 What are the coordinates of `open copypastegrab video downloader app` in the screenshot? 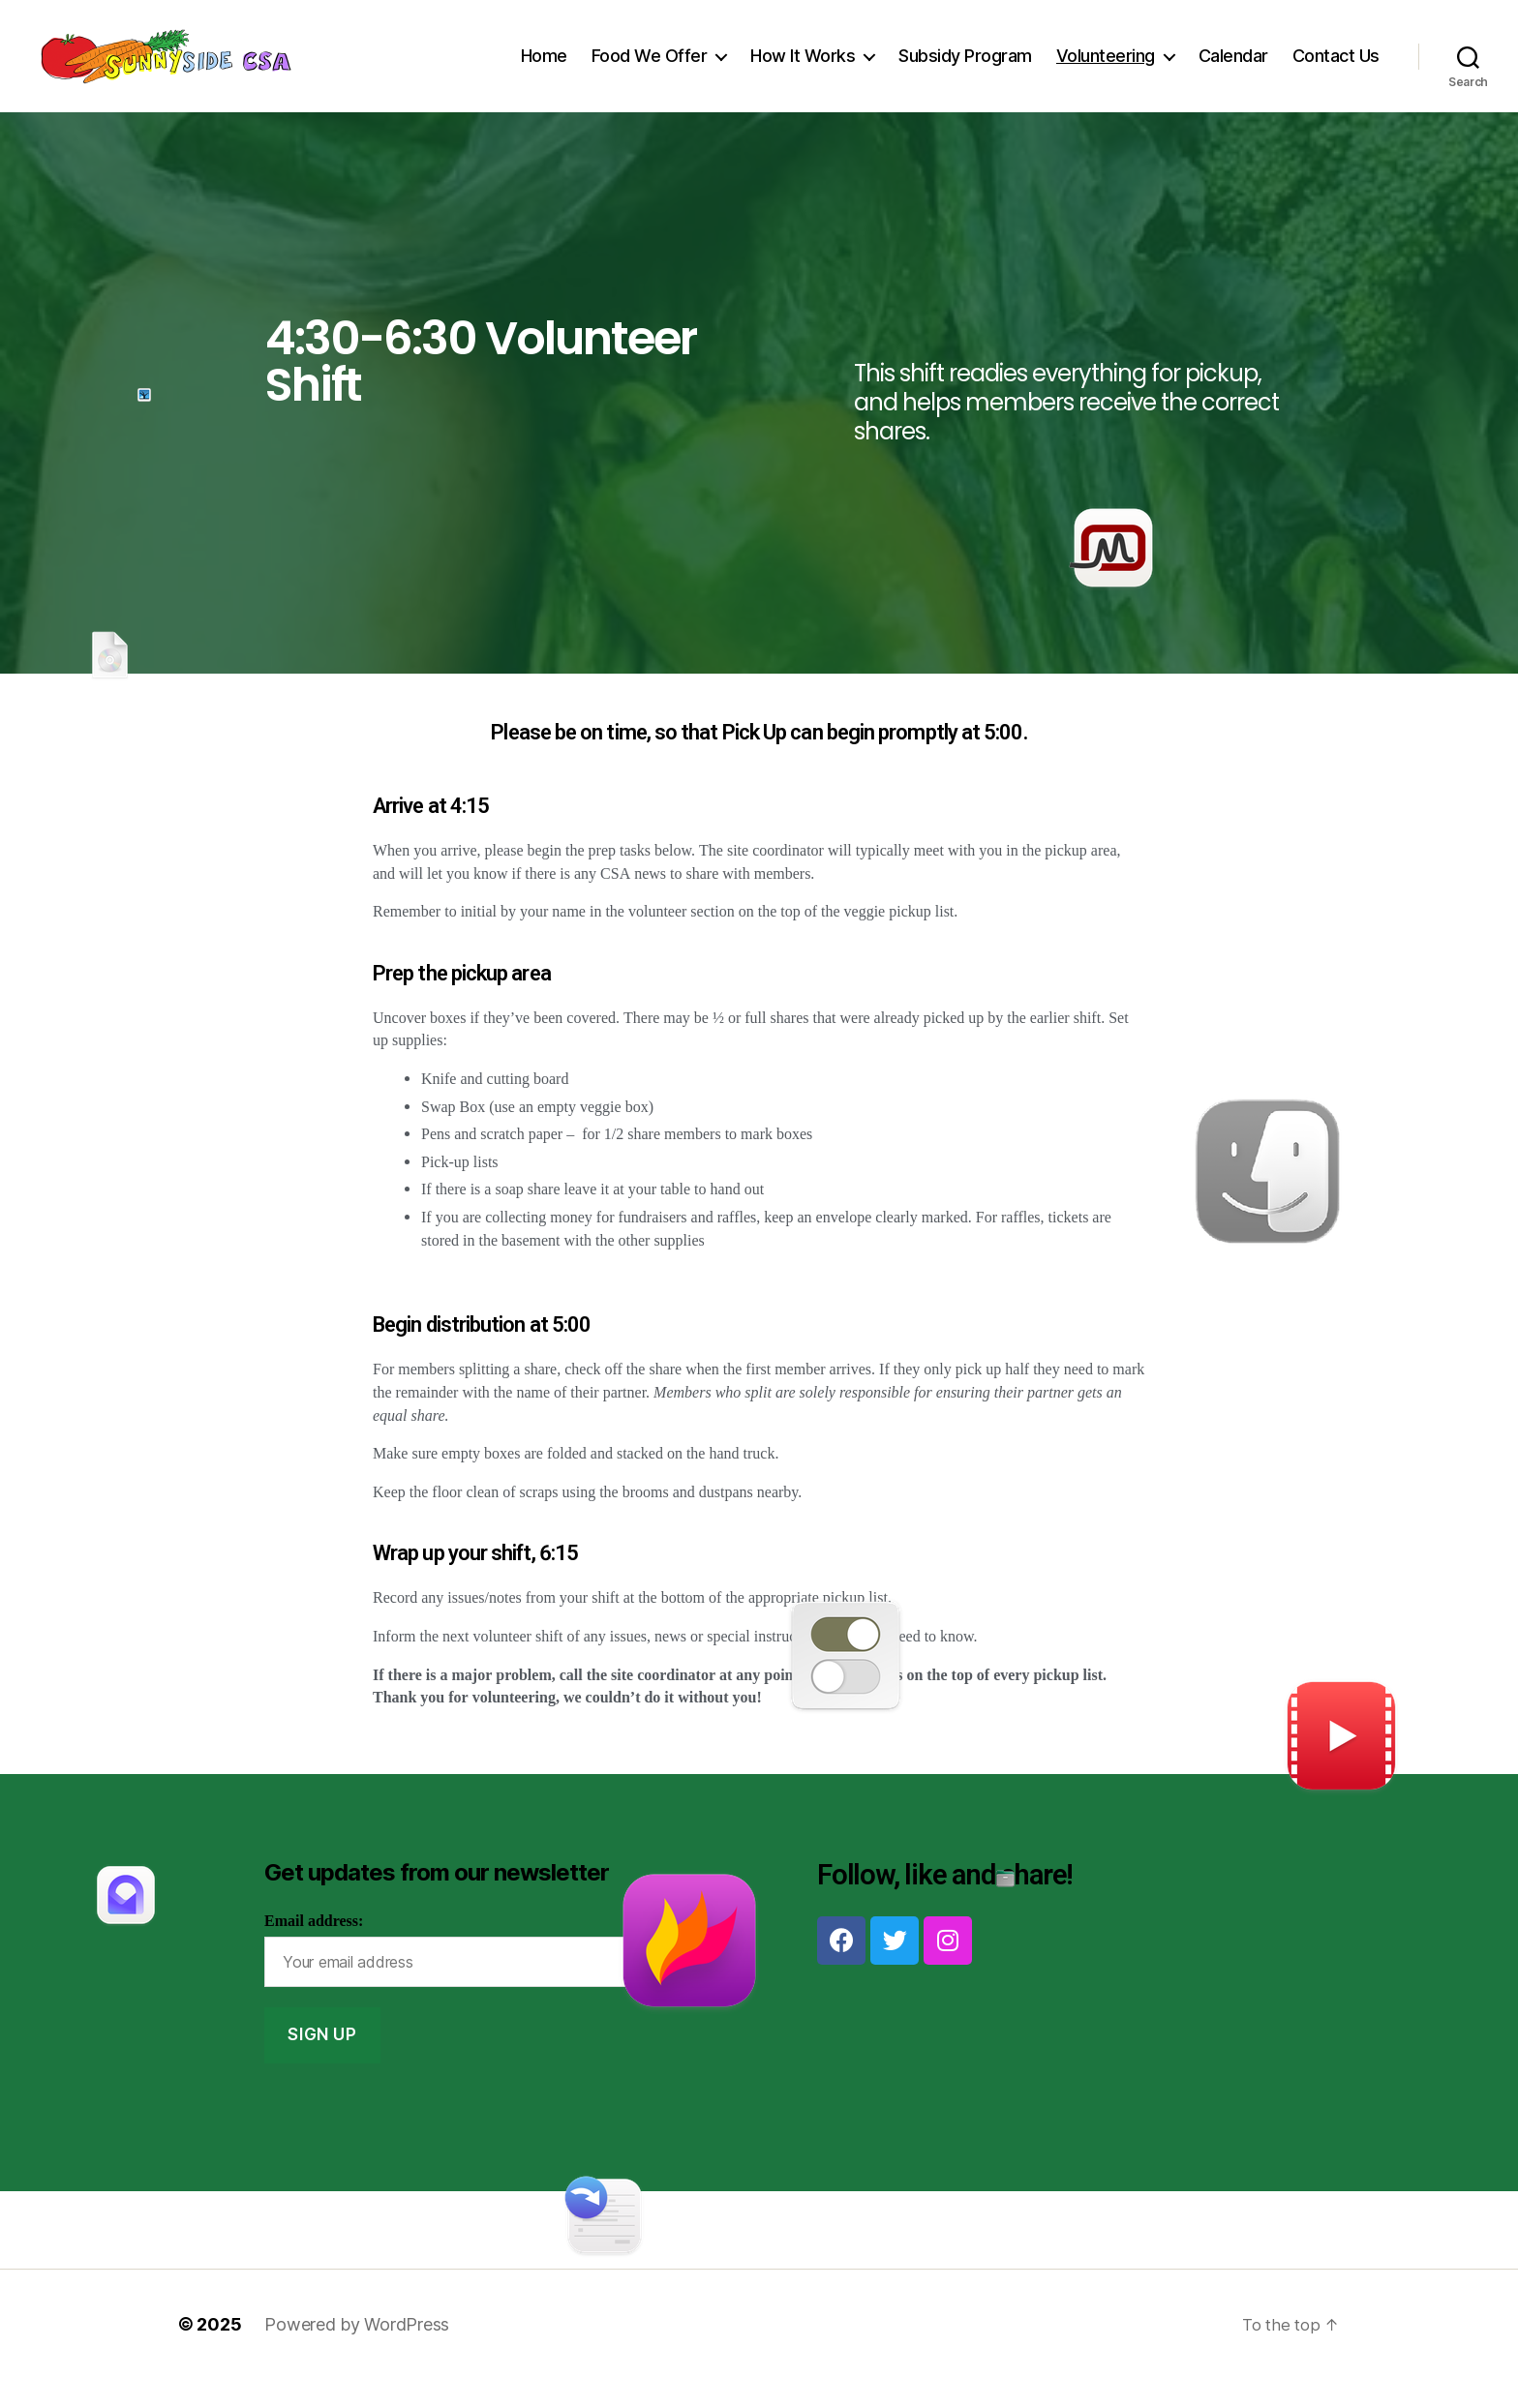 It's located at (1341, 1735).